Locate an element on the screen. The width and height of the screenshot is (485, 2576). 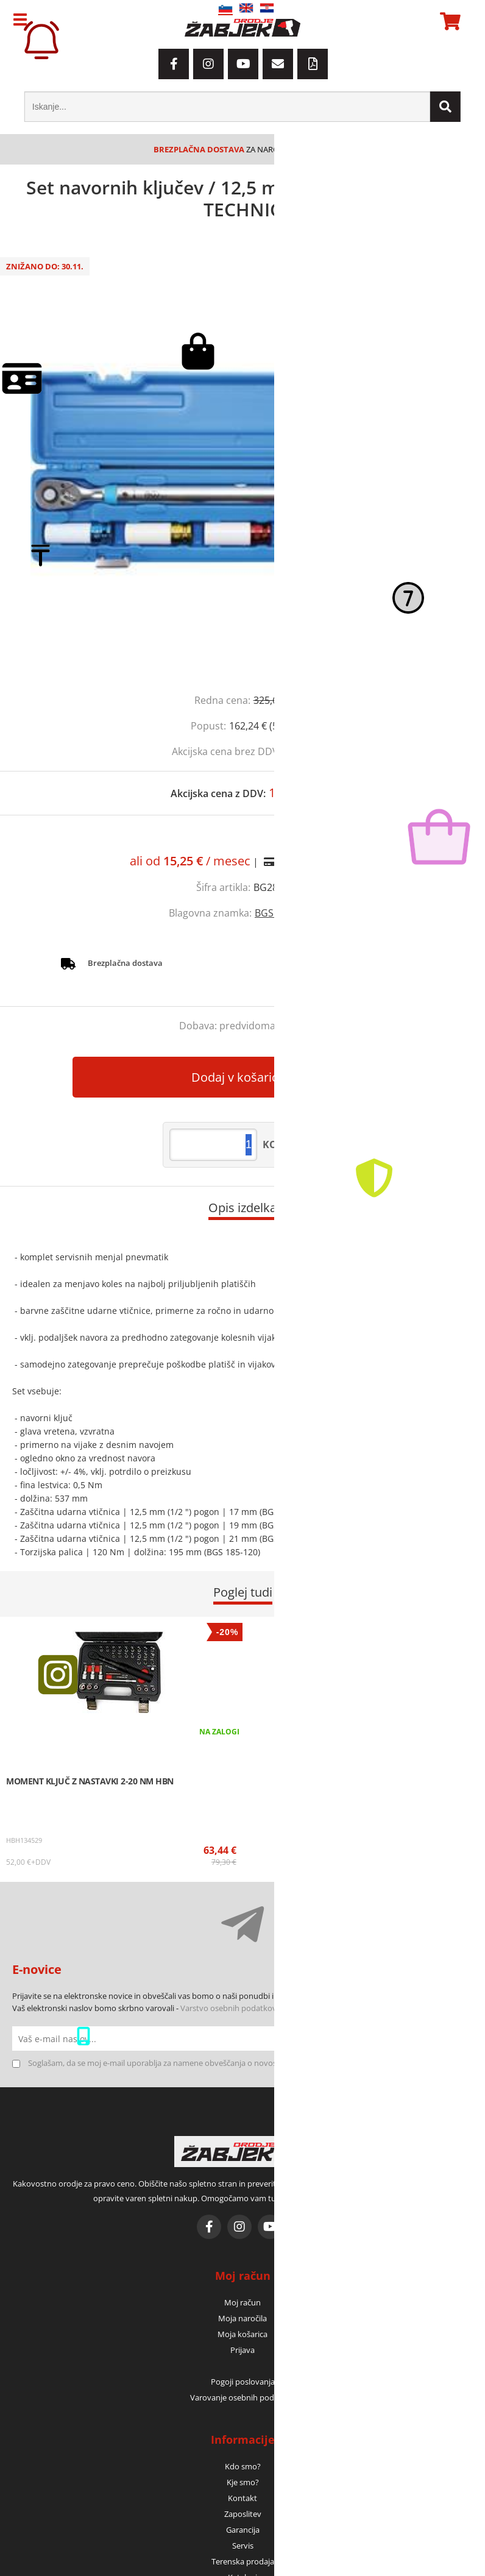
view your shopping bag is located at coordinates (439, 840).